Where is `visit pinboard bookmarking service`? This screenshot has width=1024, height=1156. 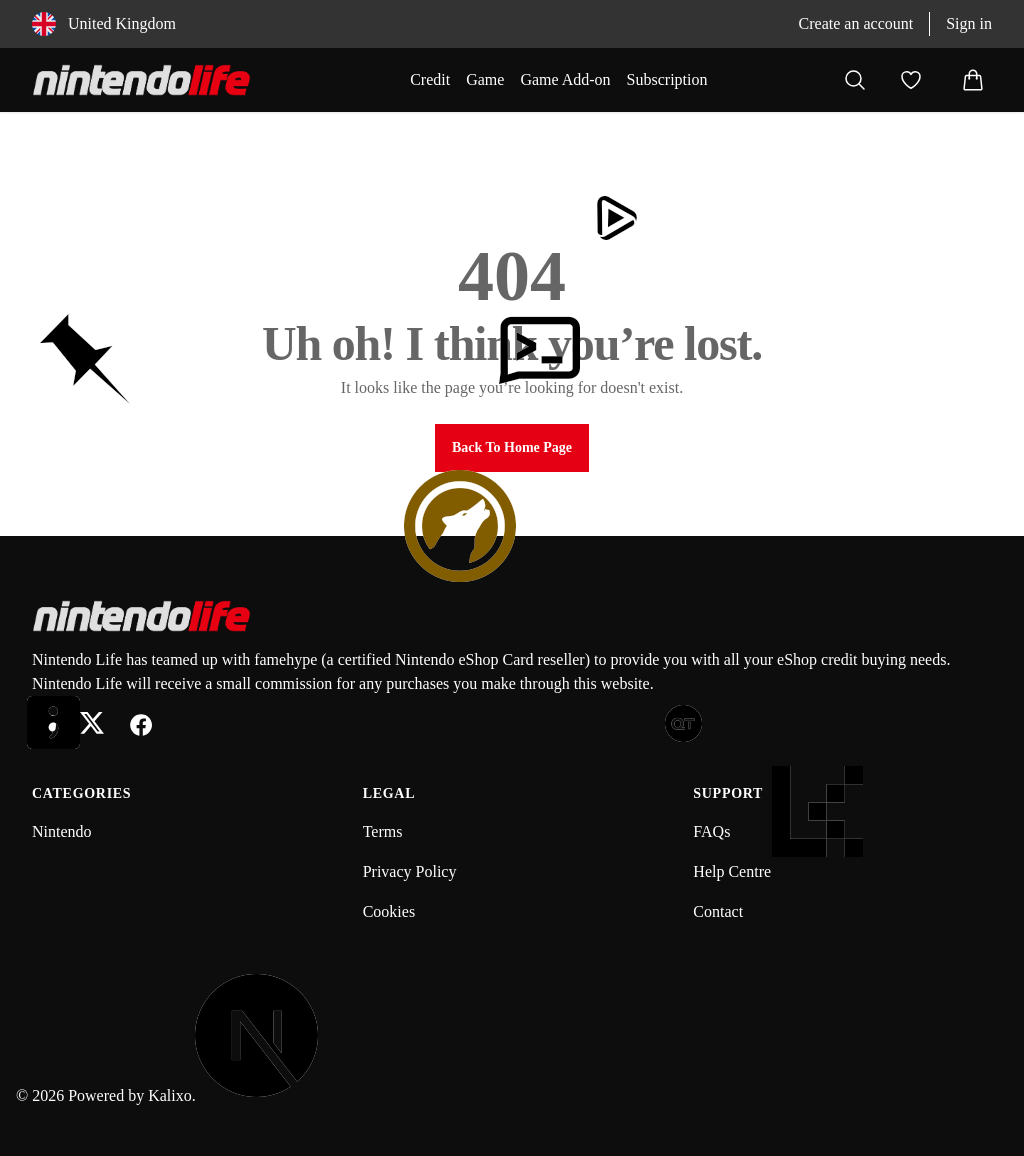 visit pinboard bookmarking service is located at coordinates (85, 359).